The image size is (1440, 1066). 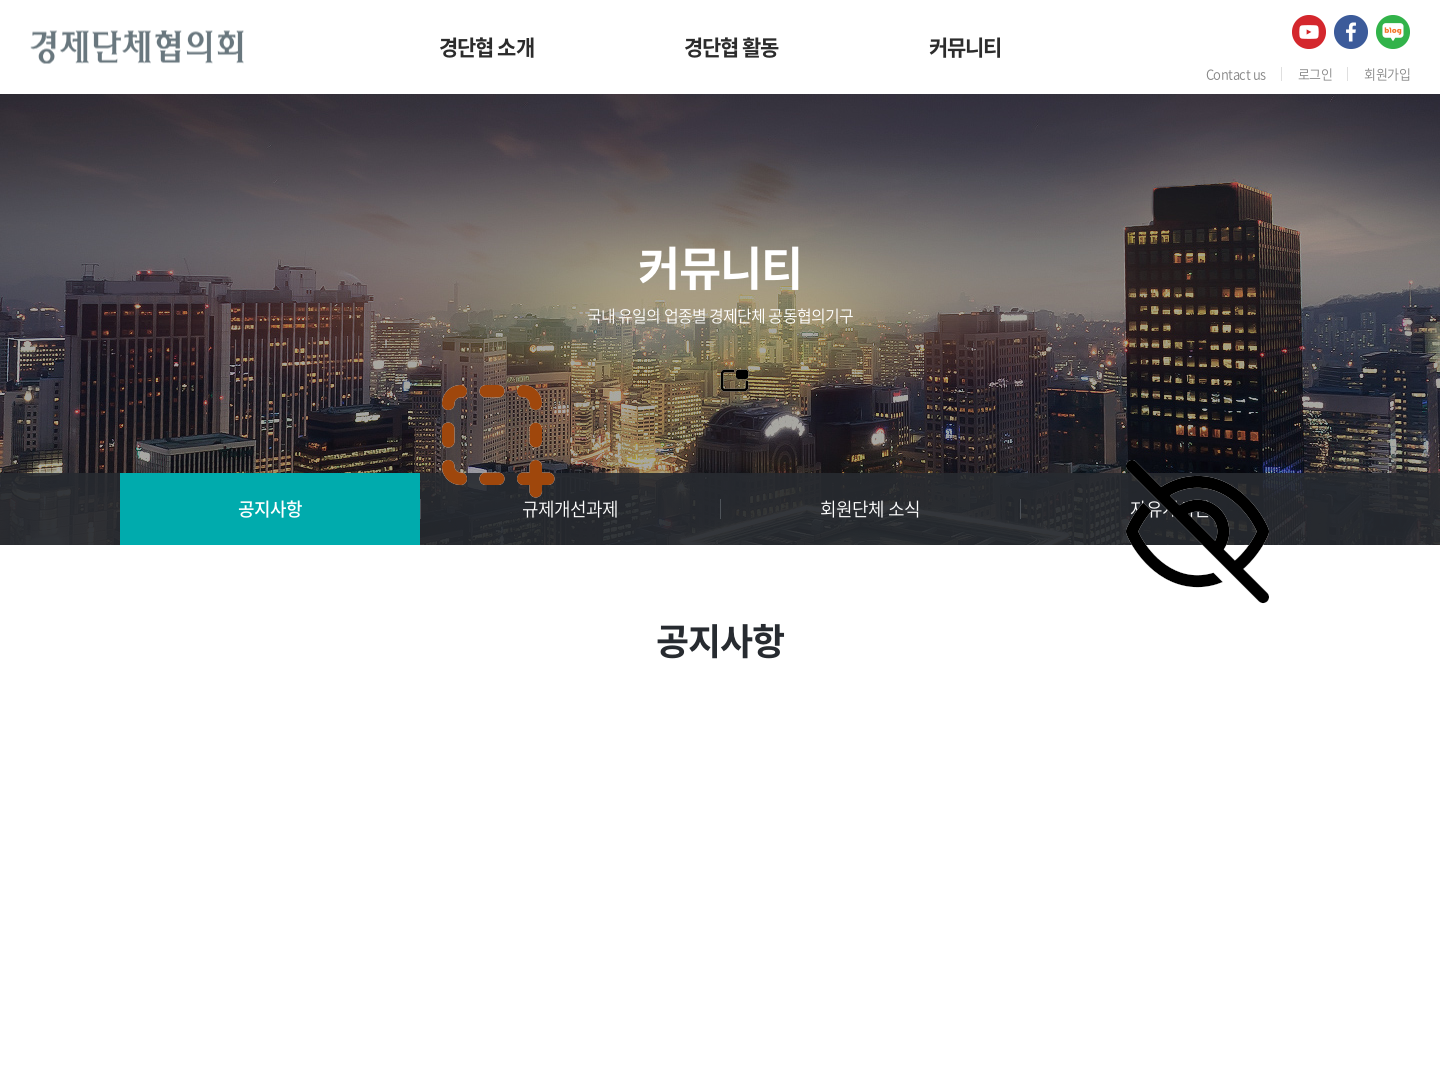 I want to click on enable picture-in-picture mode at the top of the screen, so click(x=734, y=380).